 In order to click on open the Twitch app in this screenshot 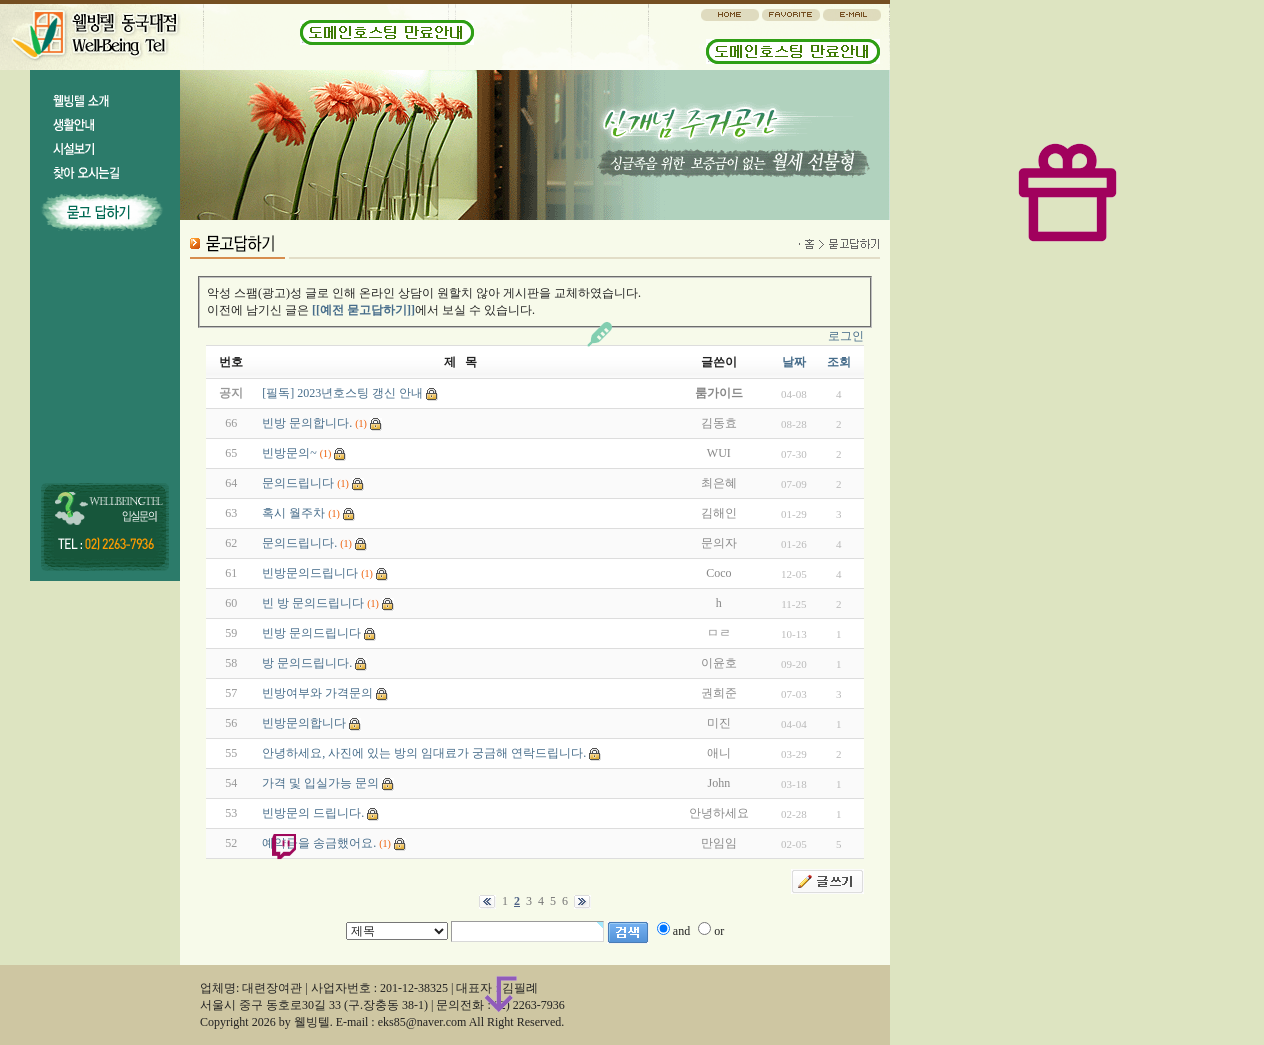, I will do `click(284, 846)`.